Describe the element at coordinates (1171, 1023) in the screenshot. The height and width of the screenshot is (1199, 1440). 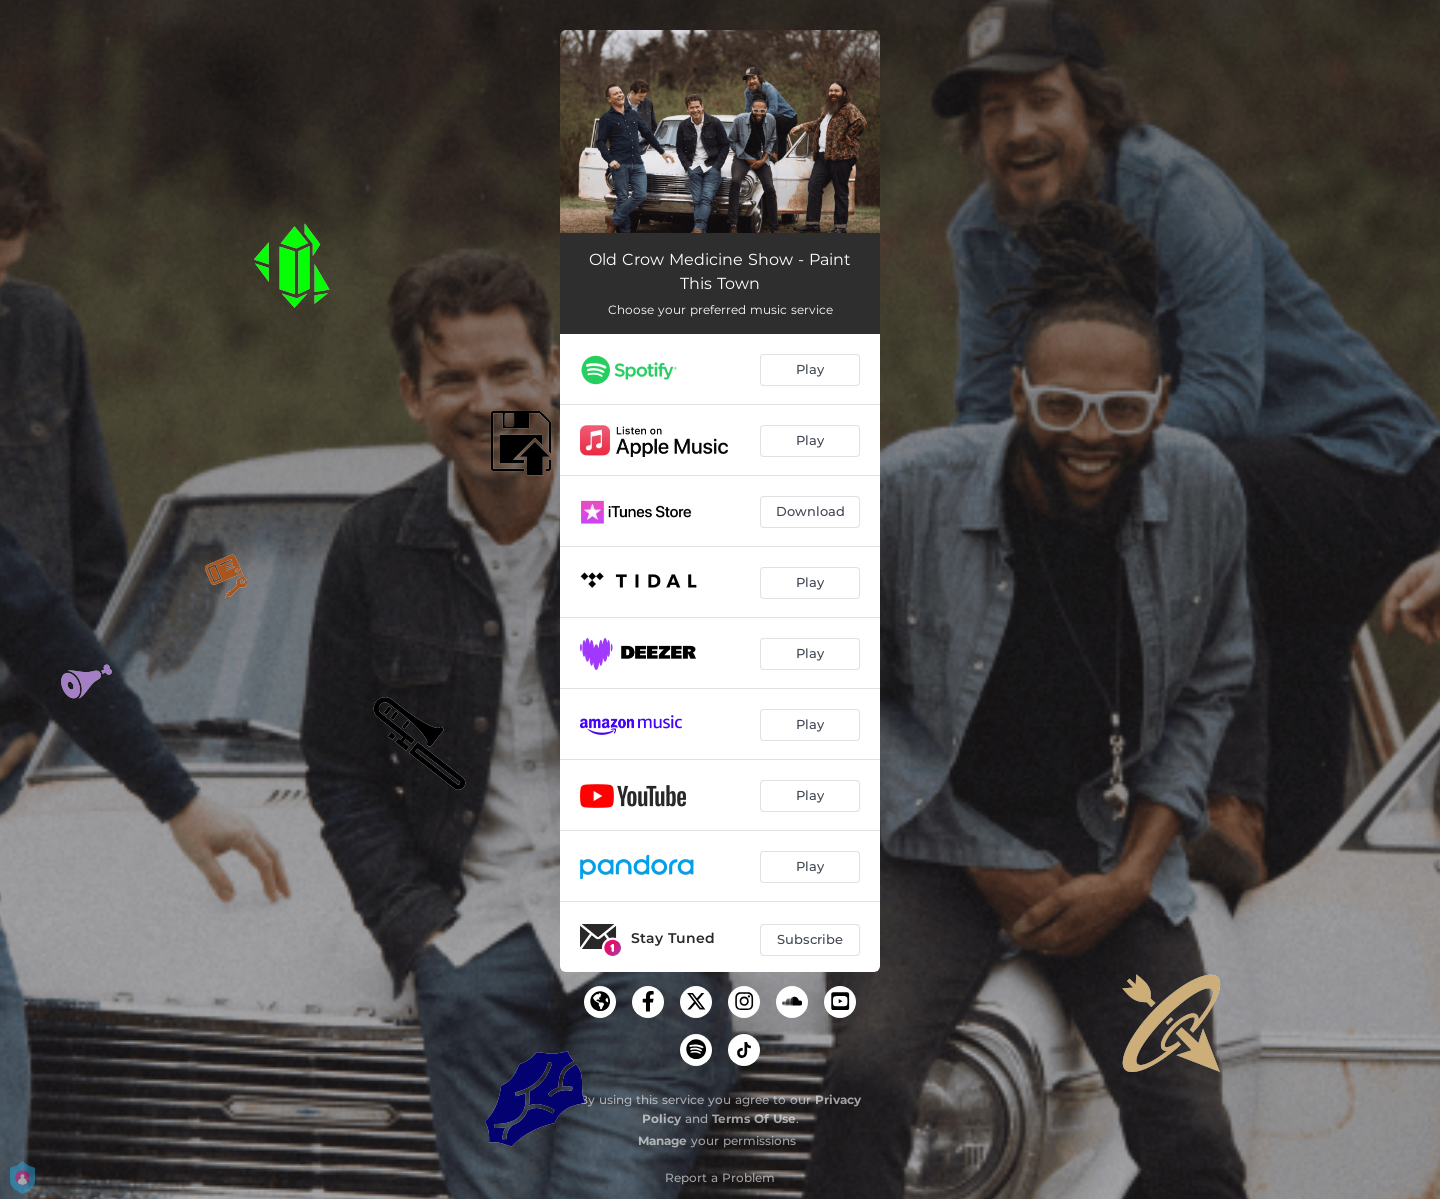
I see `activate rapid or accelerated movement` at that location.